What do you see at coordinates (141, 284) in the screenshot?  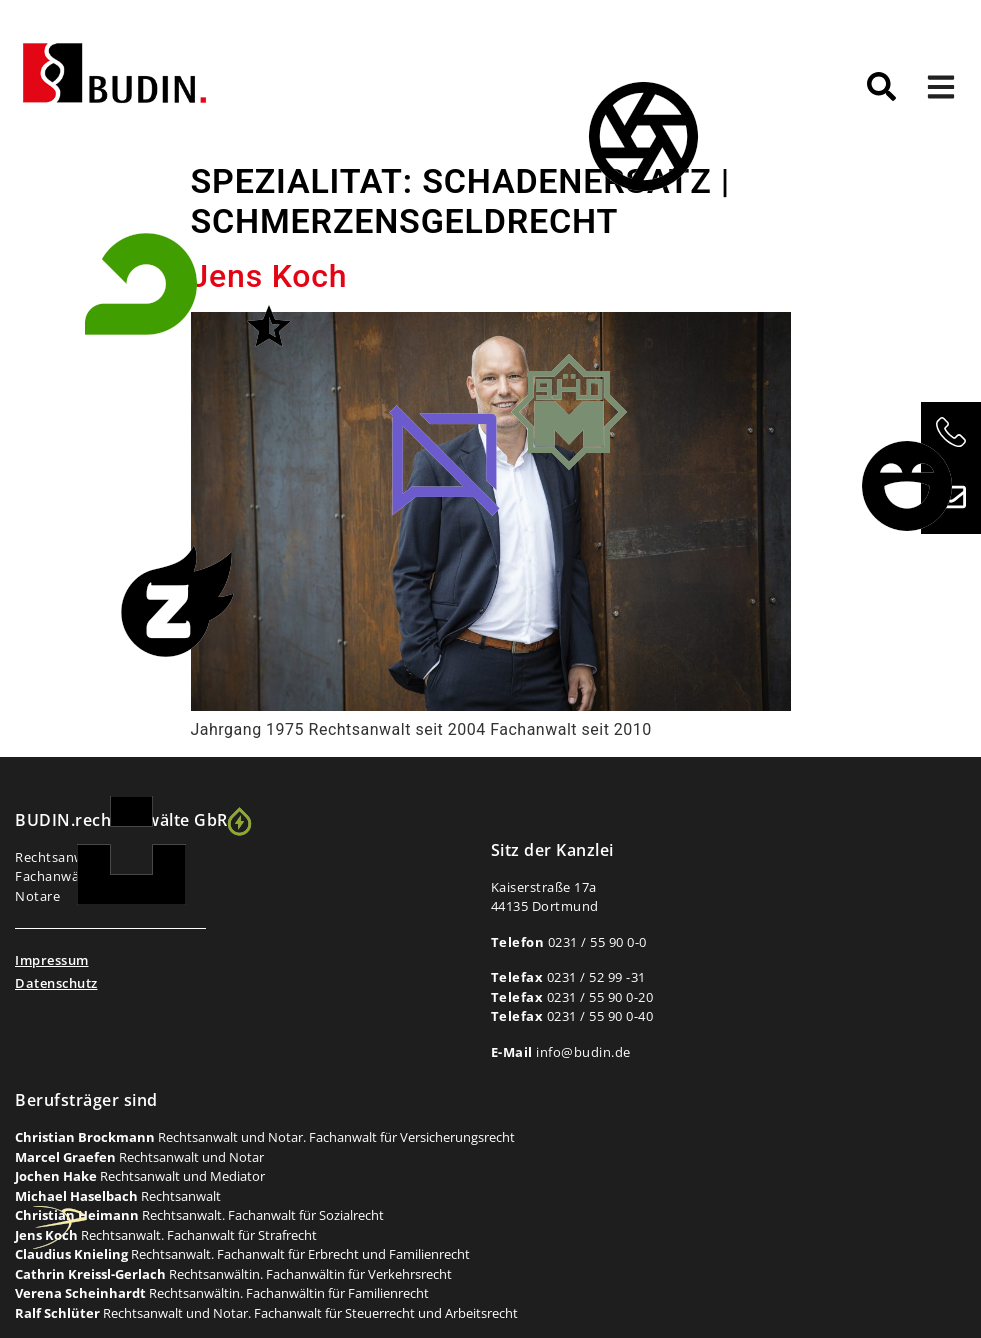 I see `access AdRoll advertising platform` at bounding box center [141, 284].